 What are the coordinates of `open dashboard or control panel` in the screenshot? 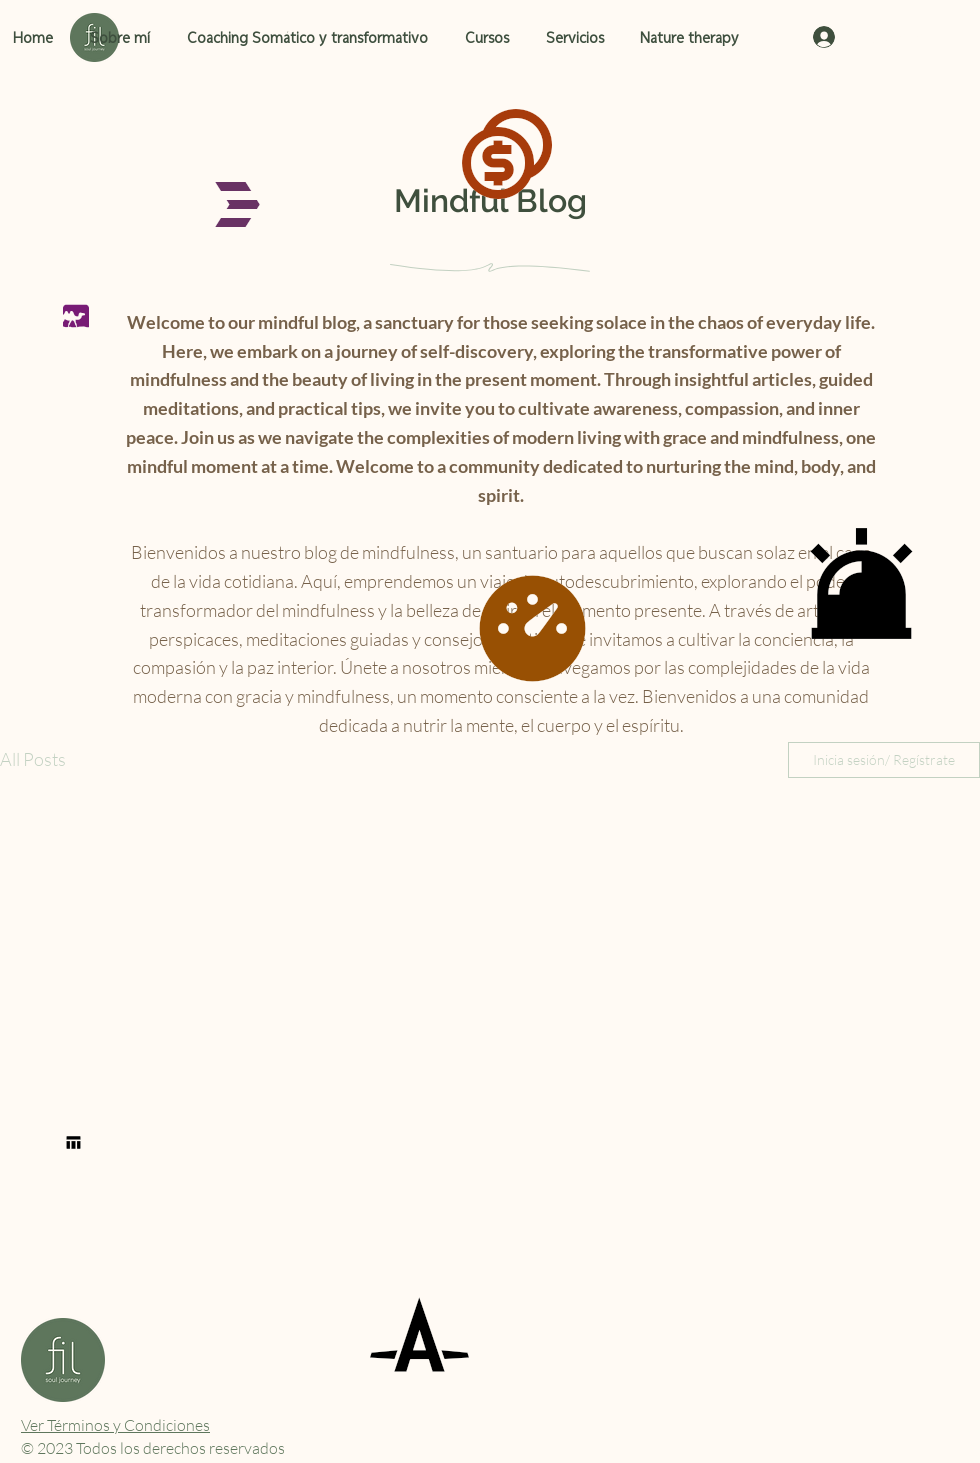 It's located at (532, 628).